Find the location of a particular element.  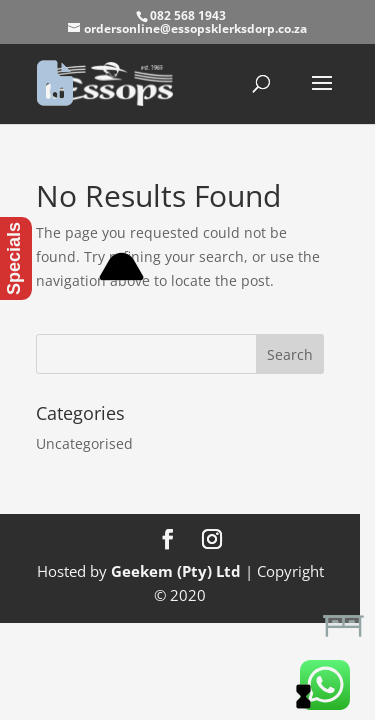

indicates a process is loading or in progress is located at coordinates (303, 696).